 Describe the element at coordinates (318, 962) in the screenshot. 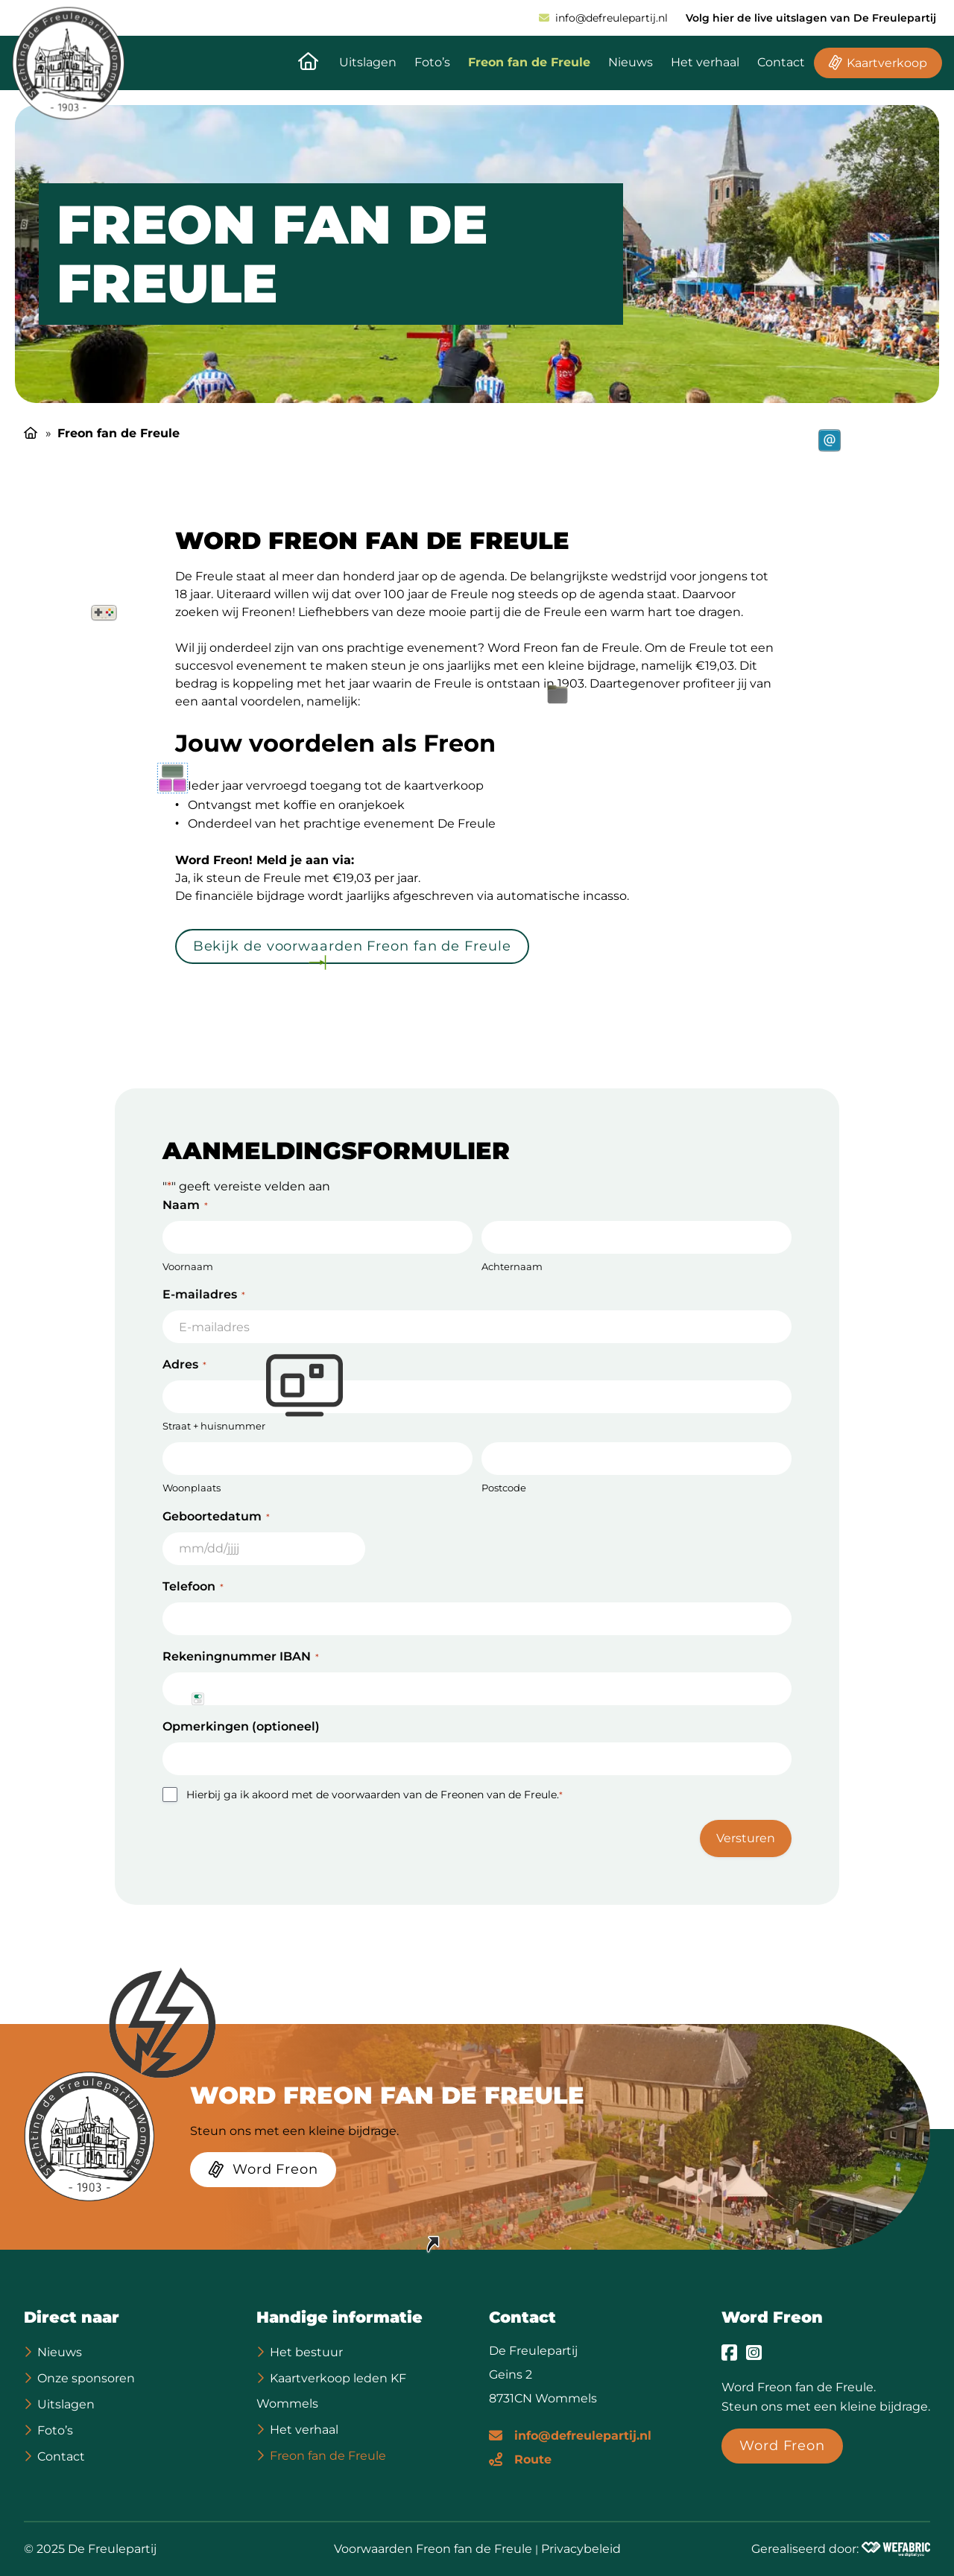

I see `jump to the last item in a list` at that location.